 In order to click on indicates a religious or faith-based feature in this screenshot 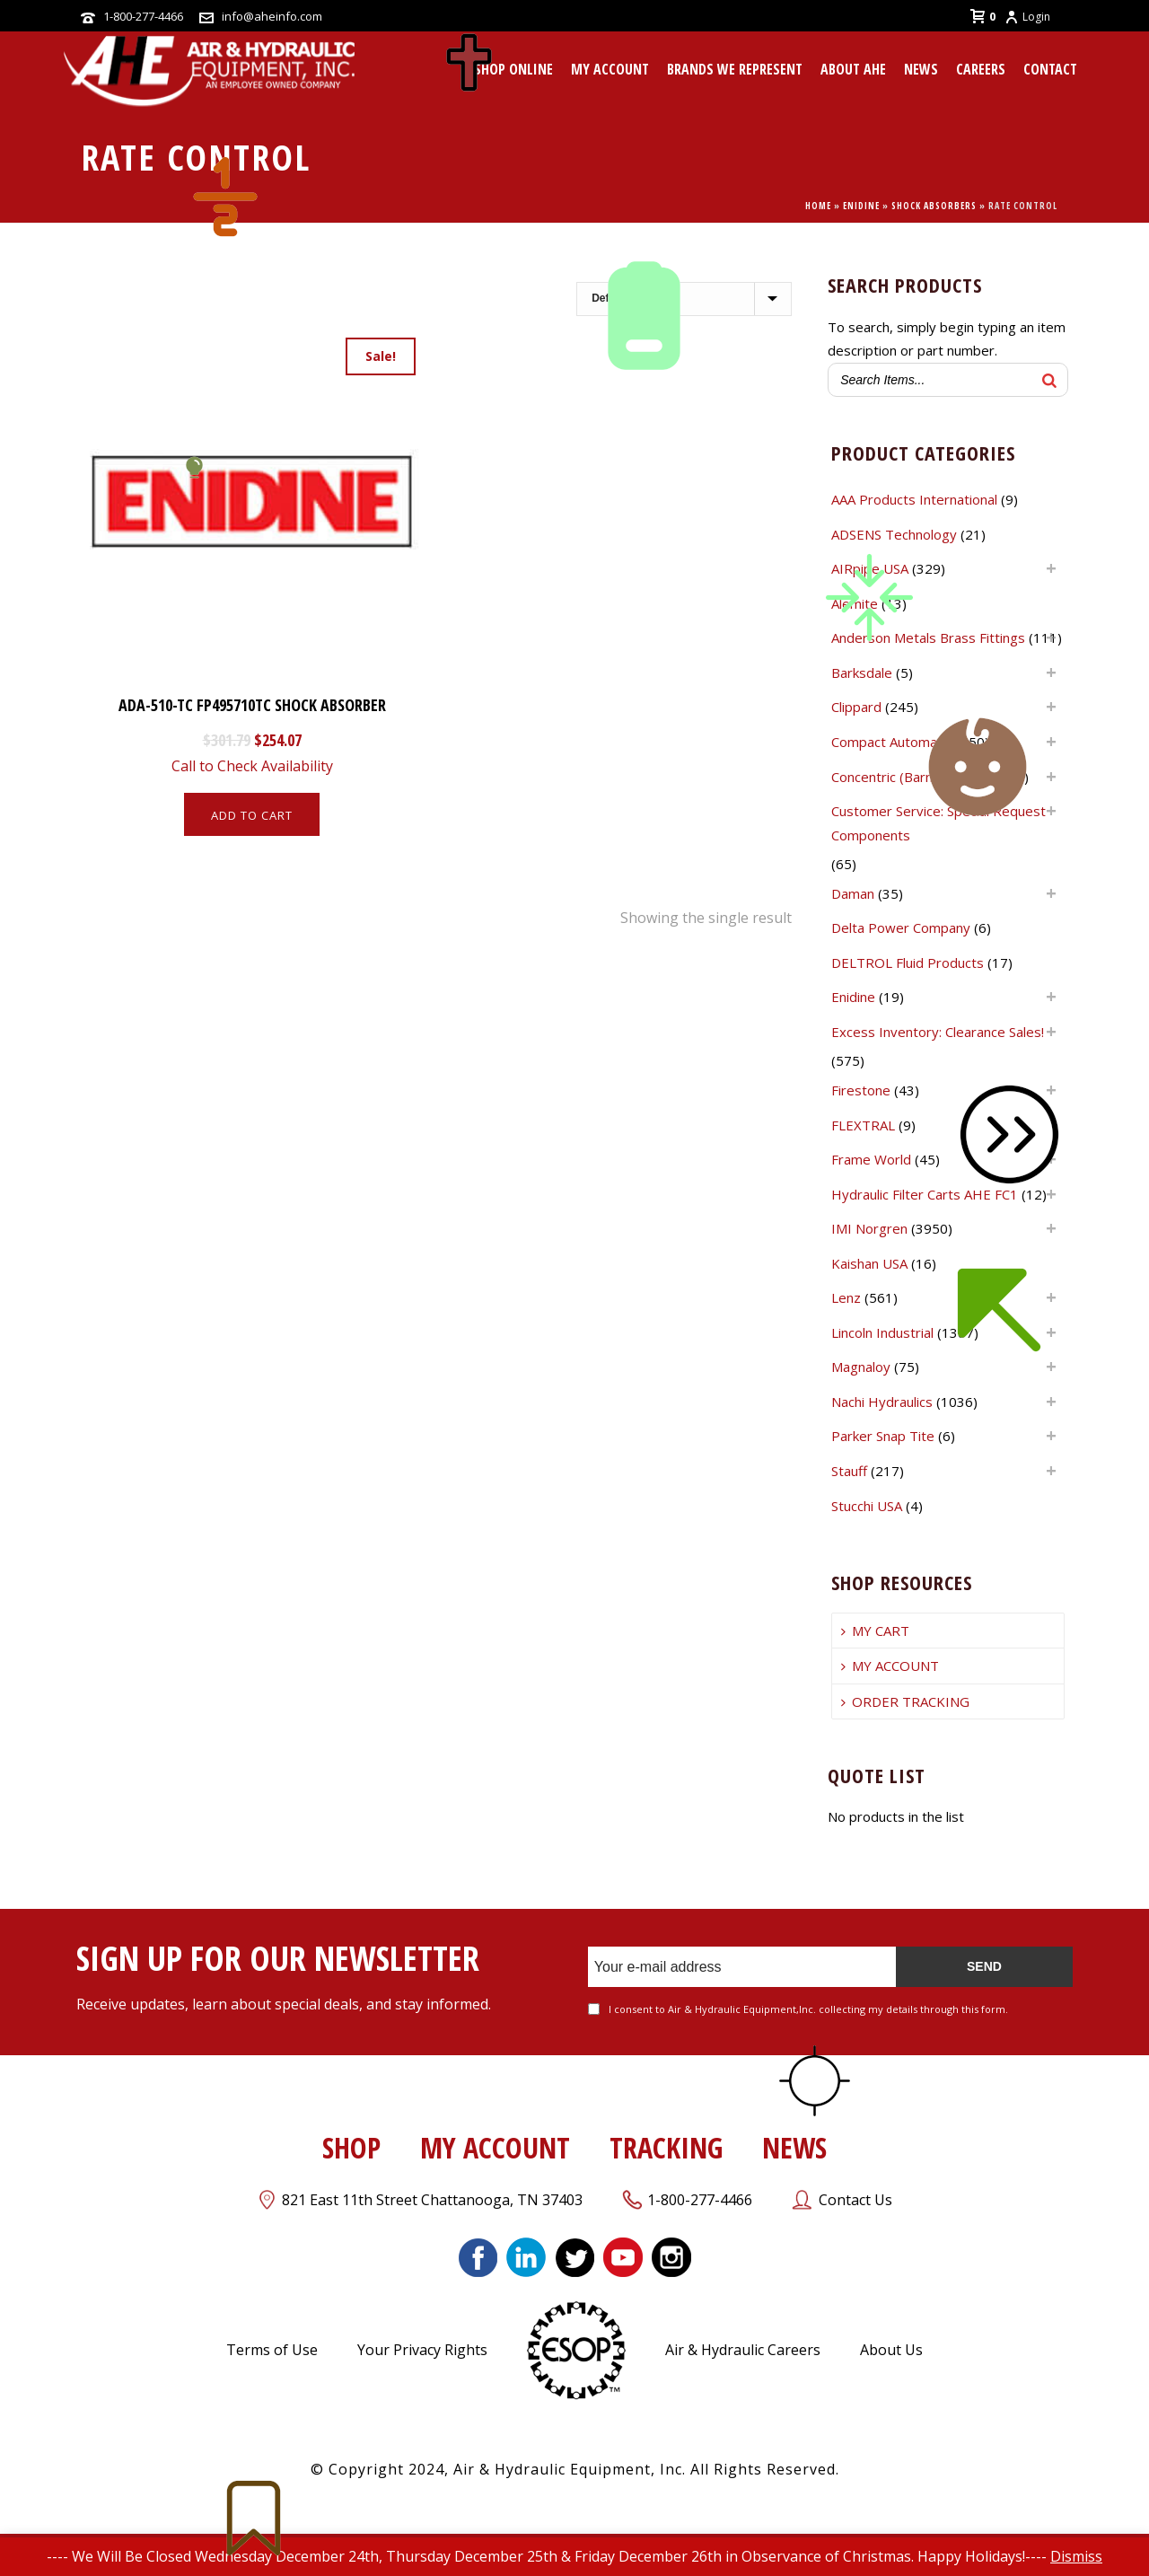, I will do `click(469, 62)`.